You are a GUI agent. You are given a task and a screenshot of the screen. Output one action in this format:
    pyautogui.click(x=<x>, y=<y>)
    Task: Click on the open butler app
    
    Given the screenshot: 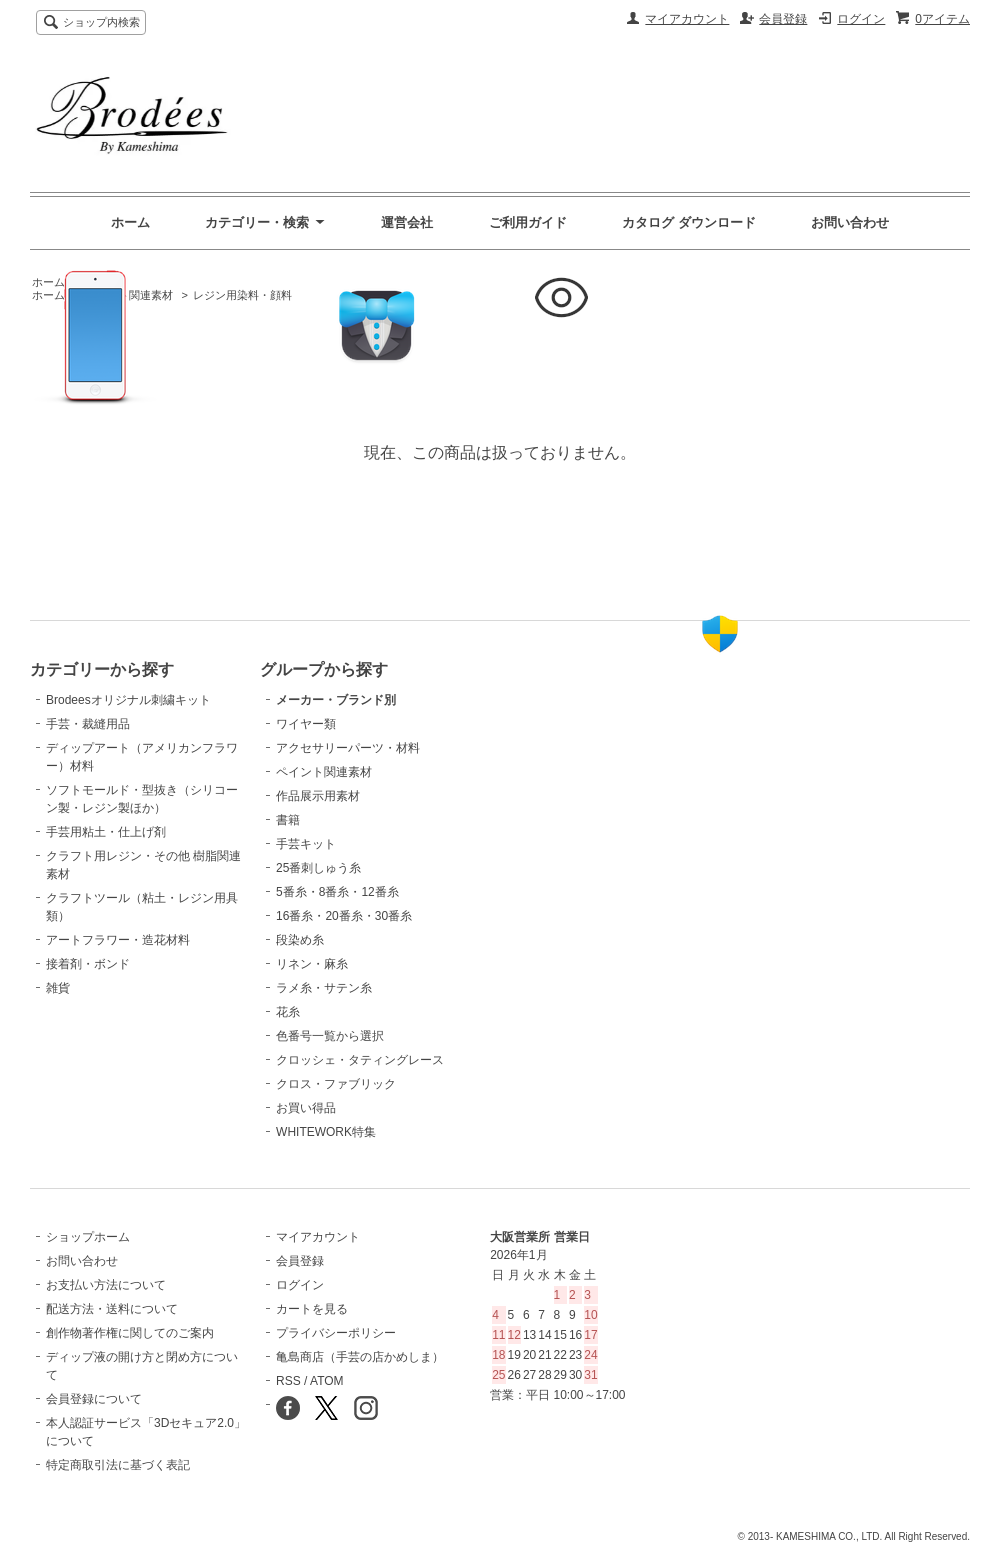 What is the action you would take?
    pyautogui.click(x=376, y=325)
    